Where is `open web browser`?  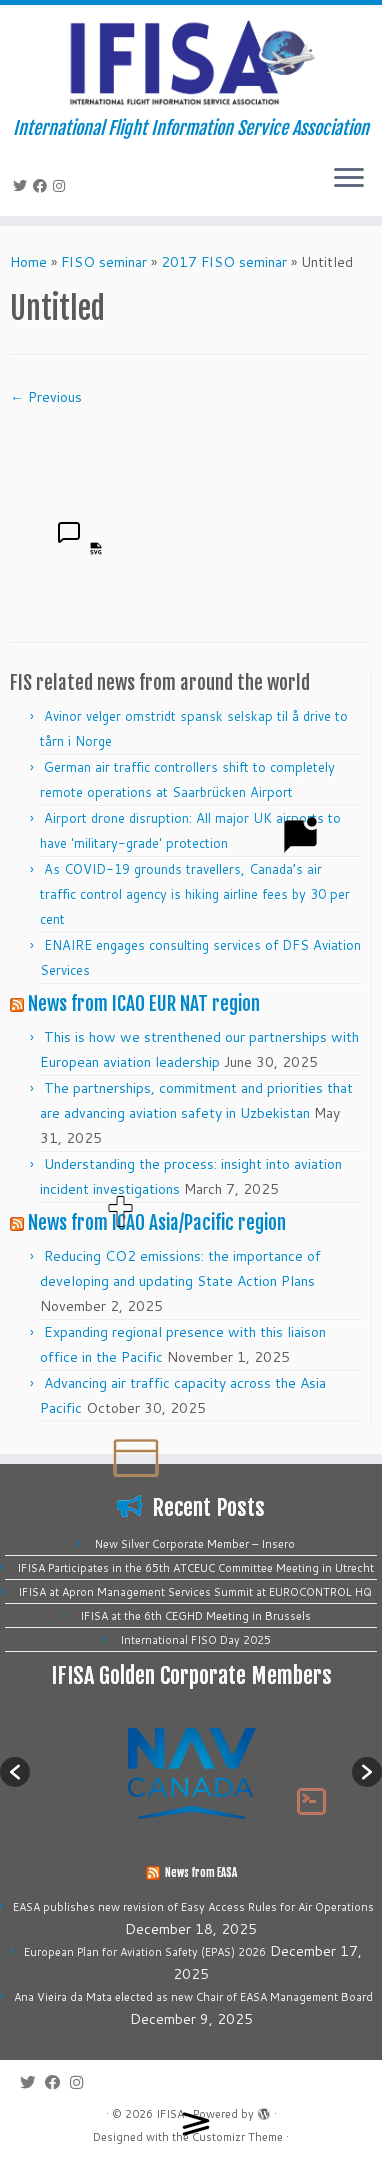
open web browser is located at coordinates (136, 1458).